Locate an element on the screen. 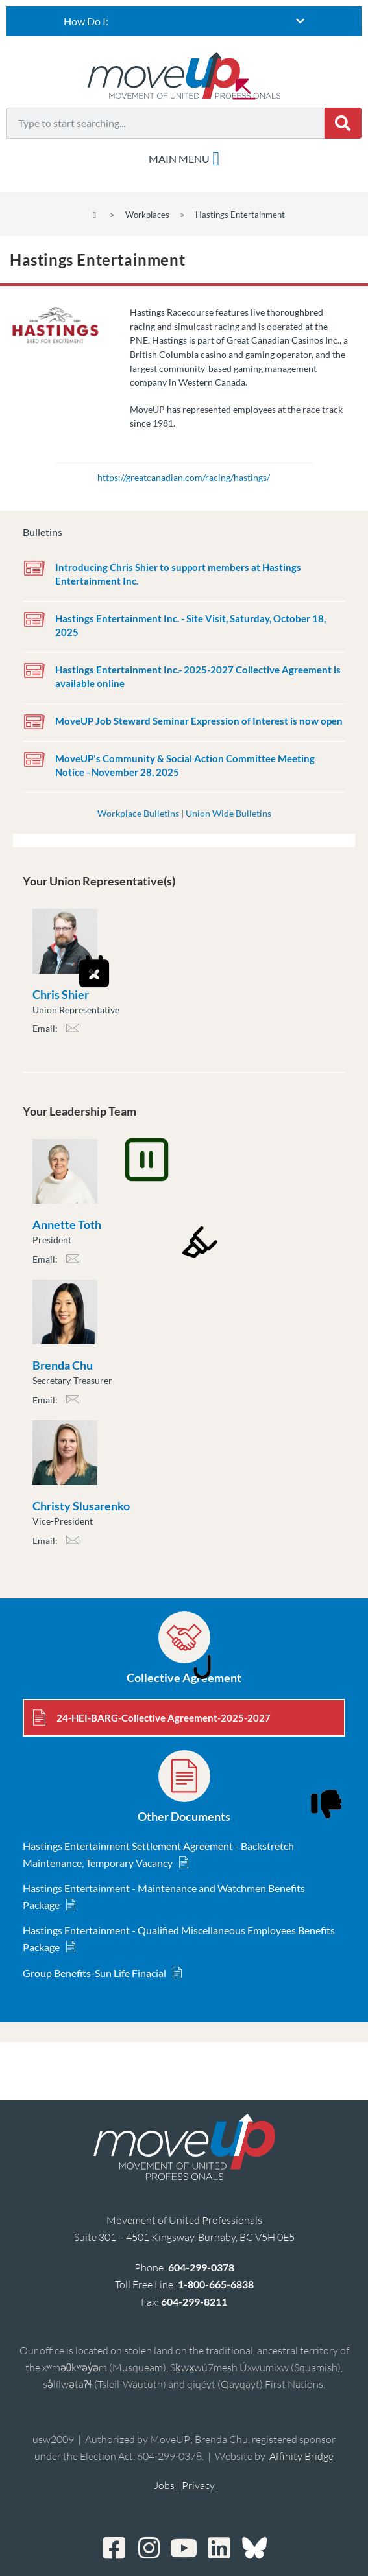 This screenshot has width=368, height=2576. highlight or mark selected text is located at coordinates (199, 1243).